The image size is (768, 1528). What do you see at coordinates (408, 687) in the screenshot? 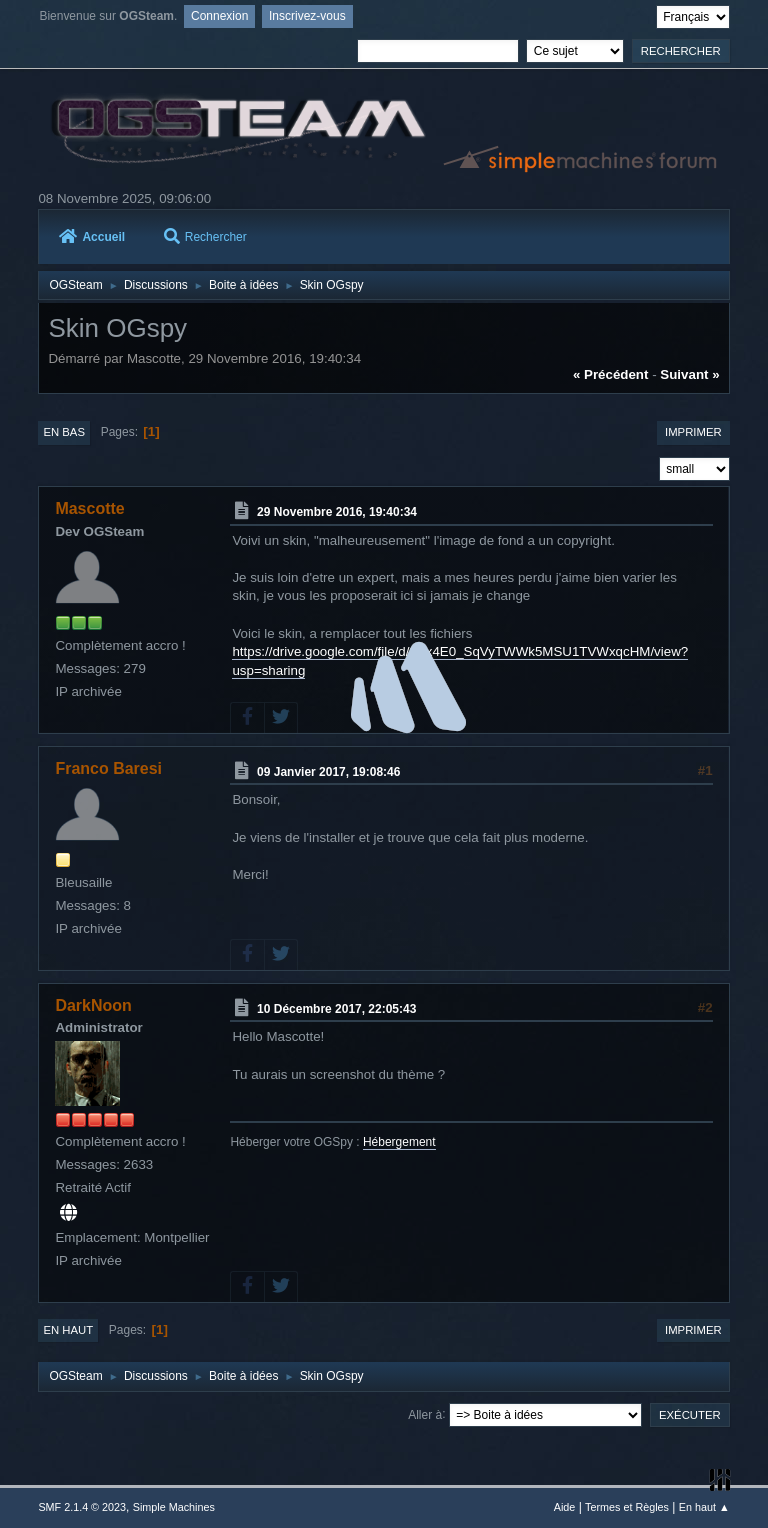
I see `better stack logo` at bounding box center [408, 687].